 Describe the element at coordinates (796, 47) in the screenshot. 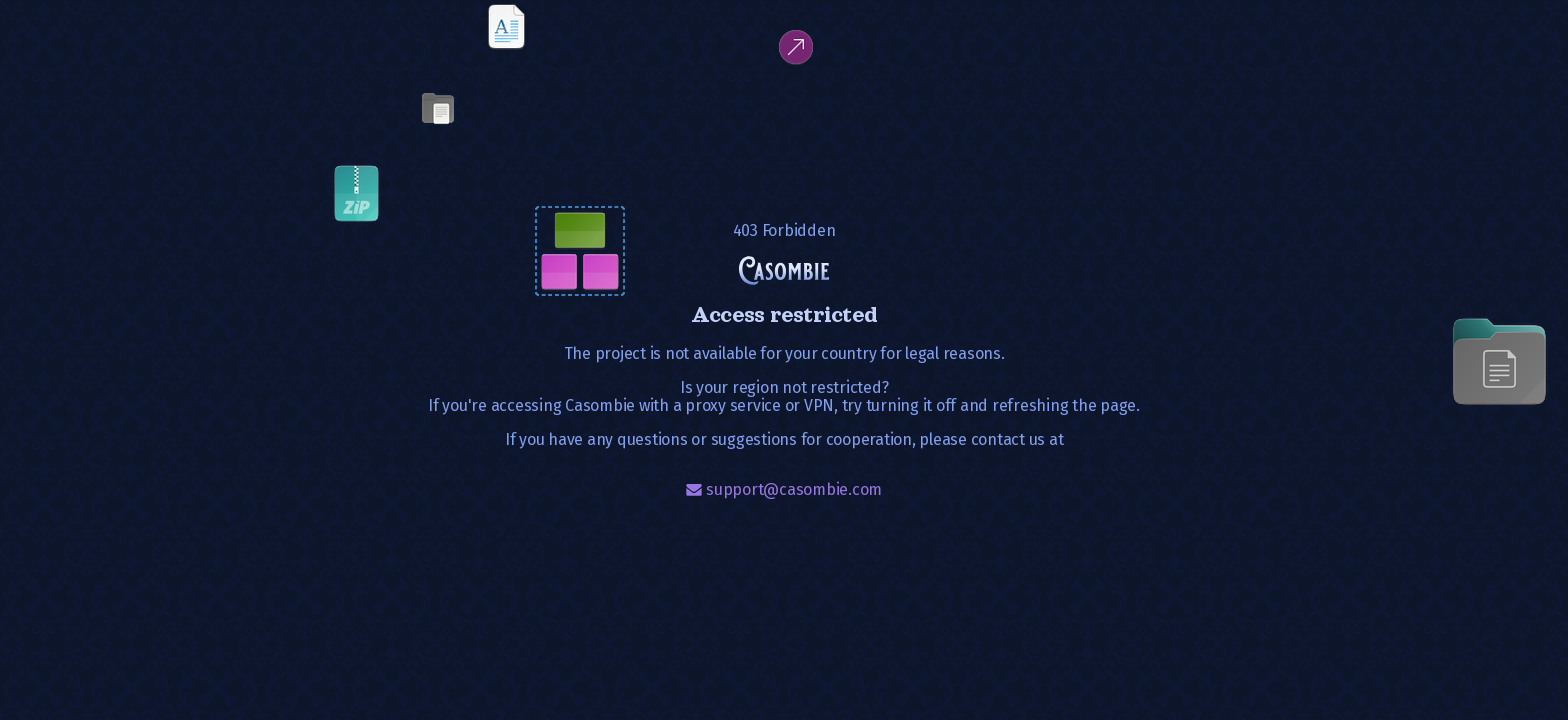

I see `indicates a symbolic link or shortcut to another file` at that location.